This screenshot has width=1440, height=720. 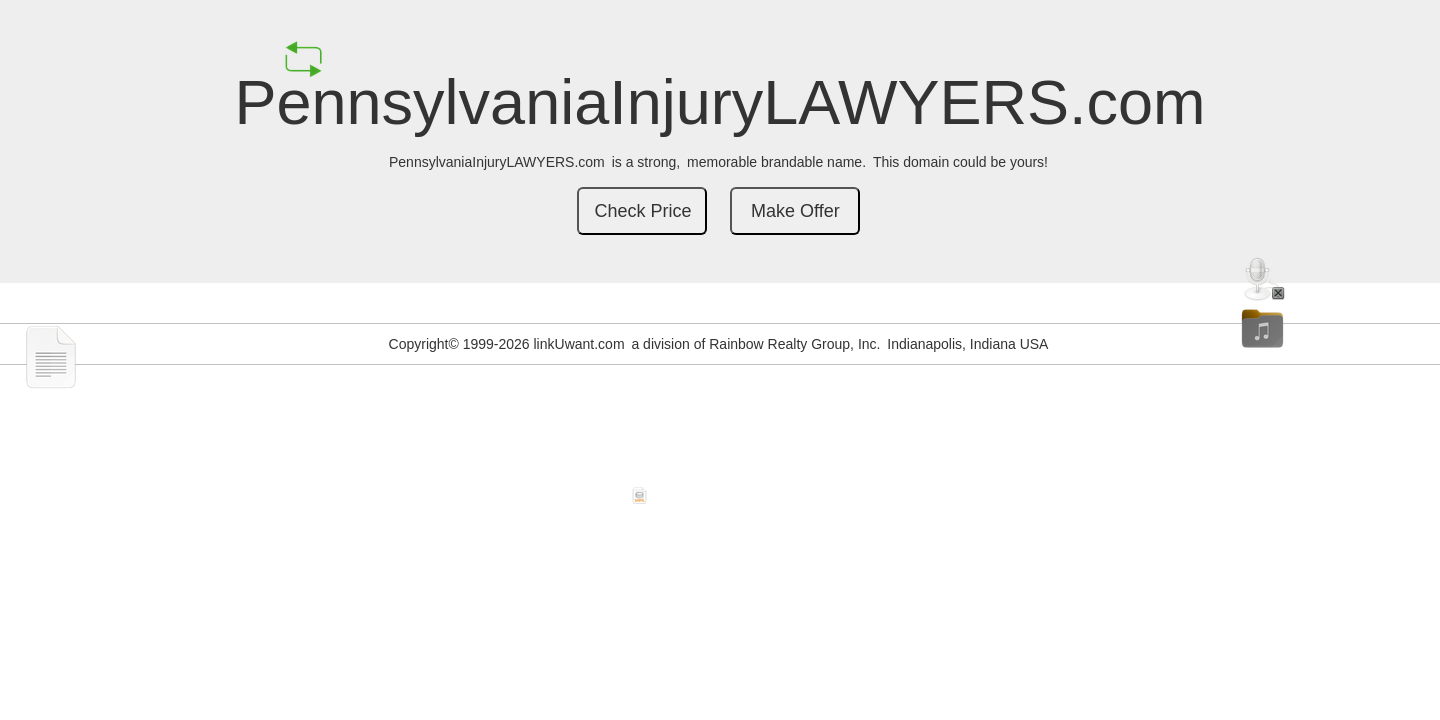 I want to click on a yaml configuration file, so click(x=639, y=495).